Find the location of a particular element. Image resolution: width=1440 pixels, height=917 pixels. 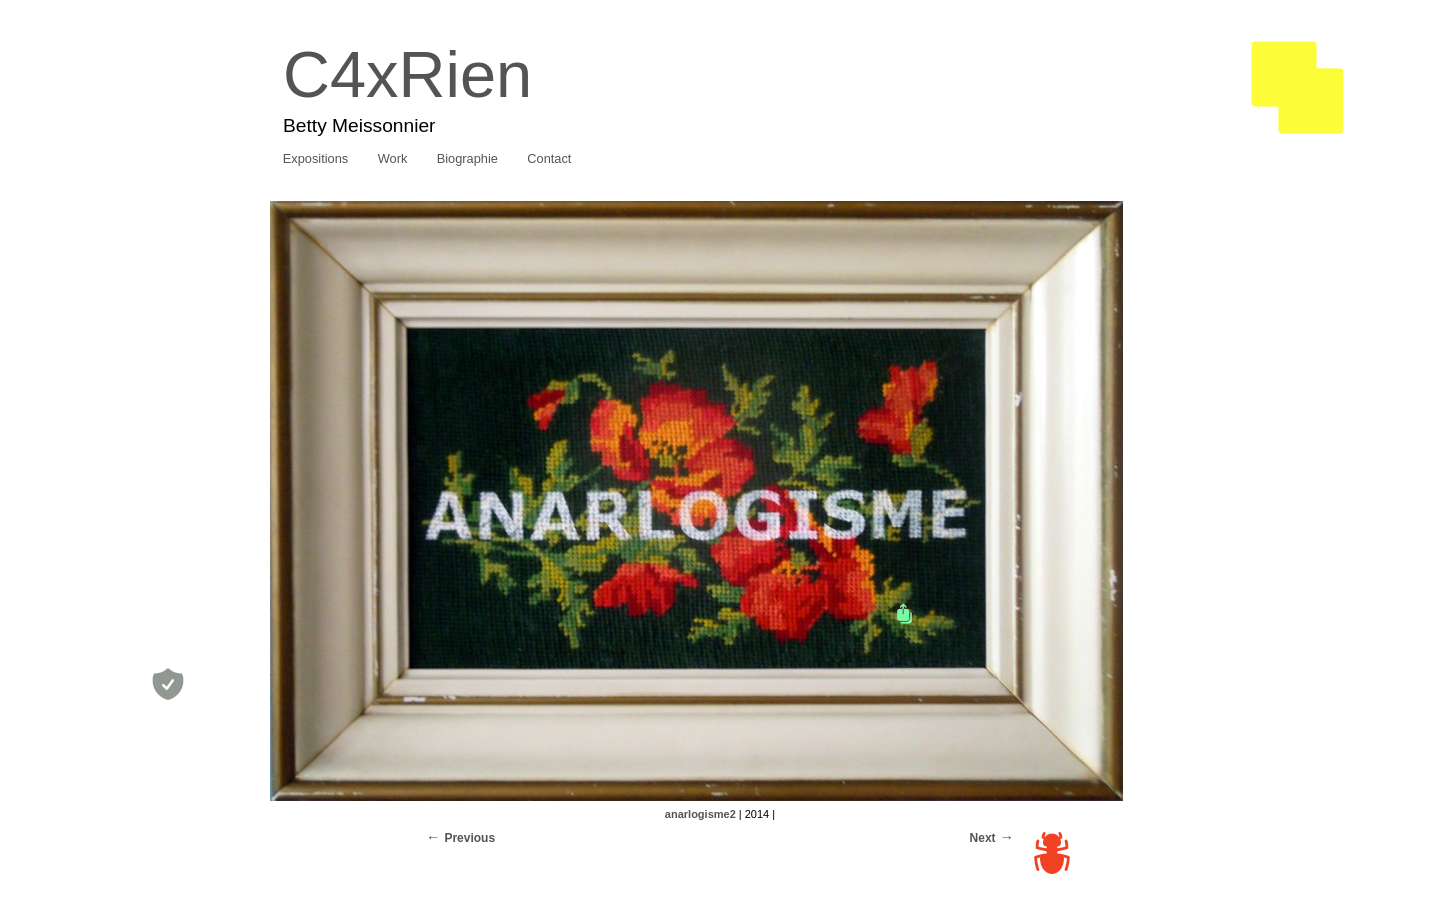

indicates verified or secure status is located at coordinates (168, 684).